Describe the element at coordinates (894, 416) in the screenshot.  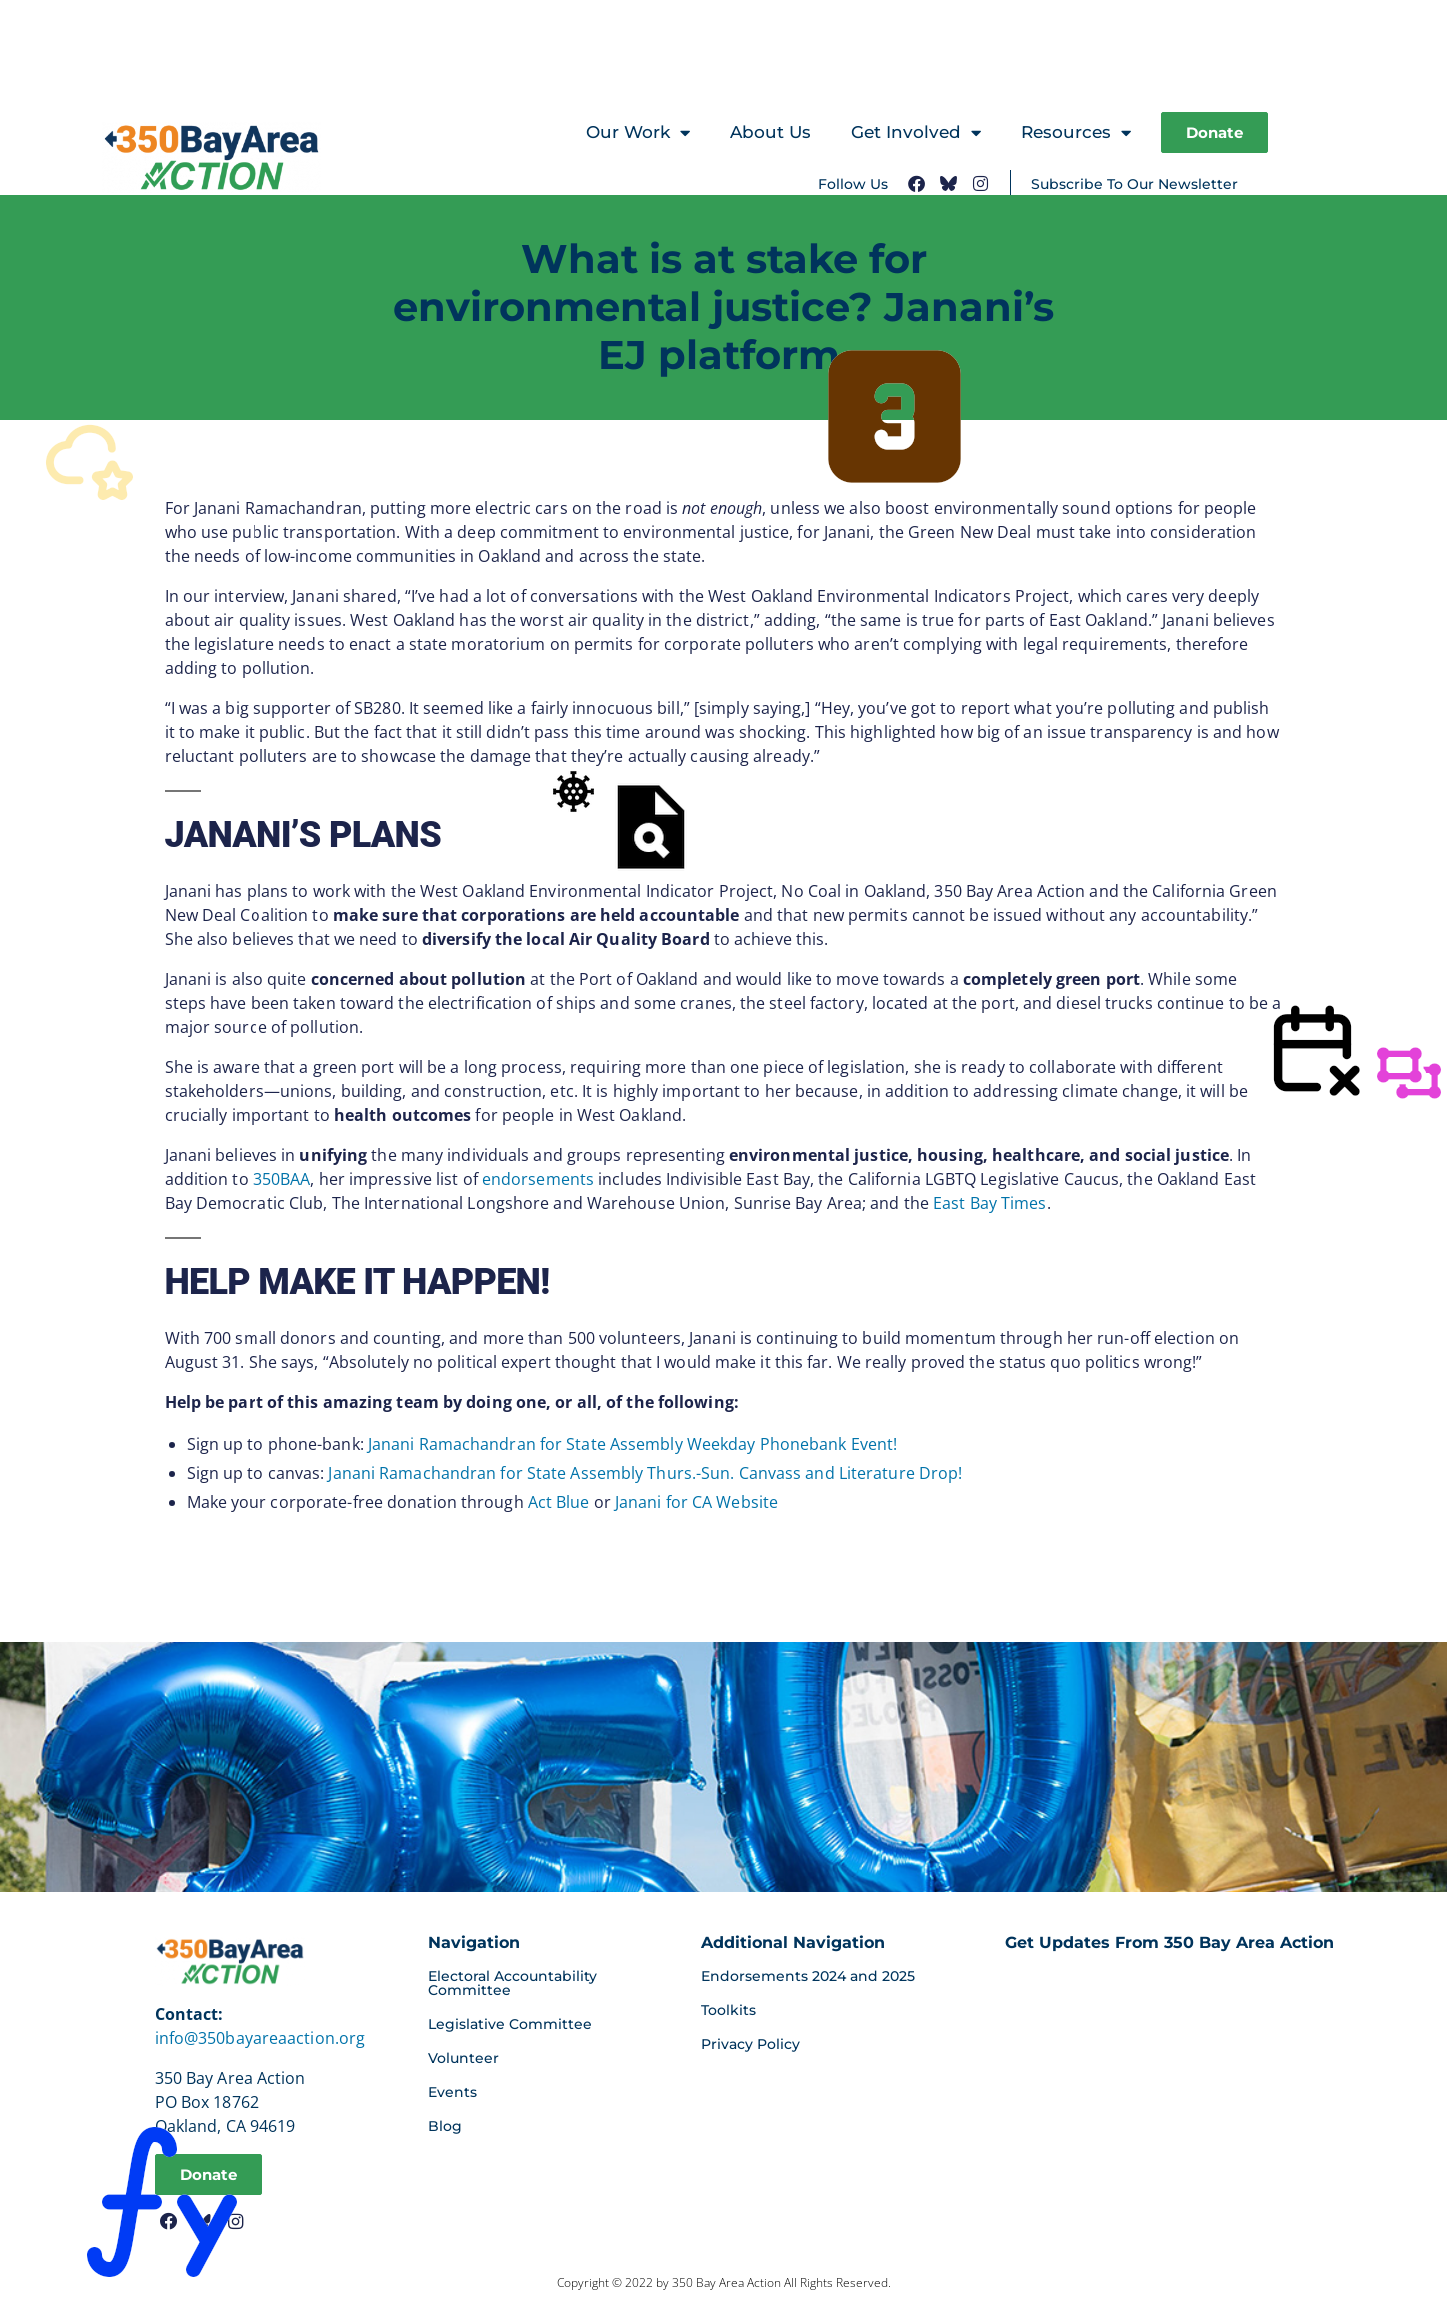
I see `indicates step 3 in a multi-step process` at that location.